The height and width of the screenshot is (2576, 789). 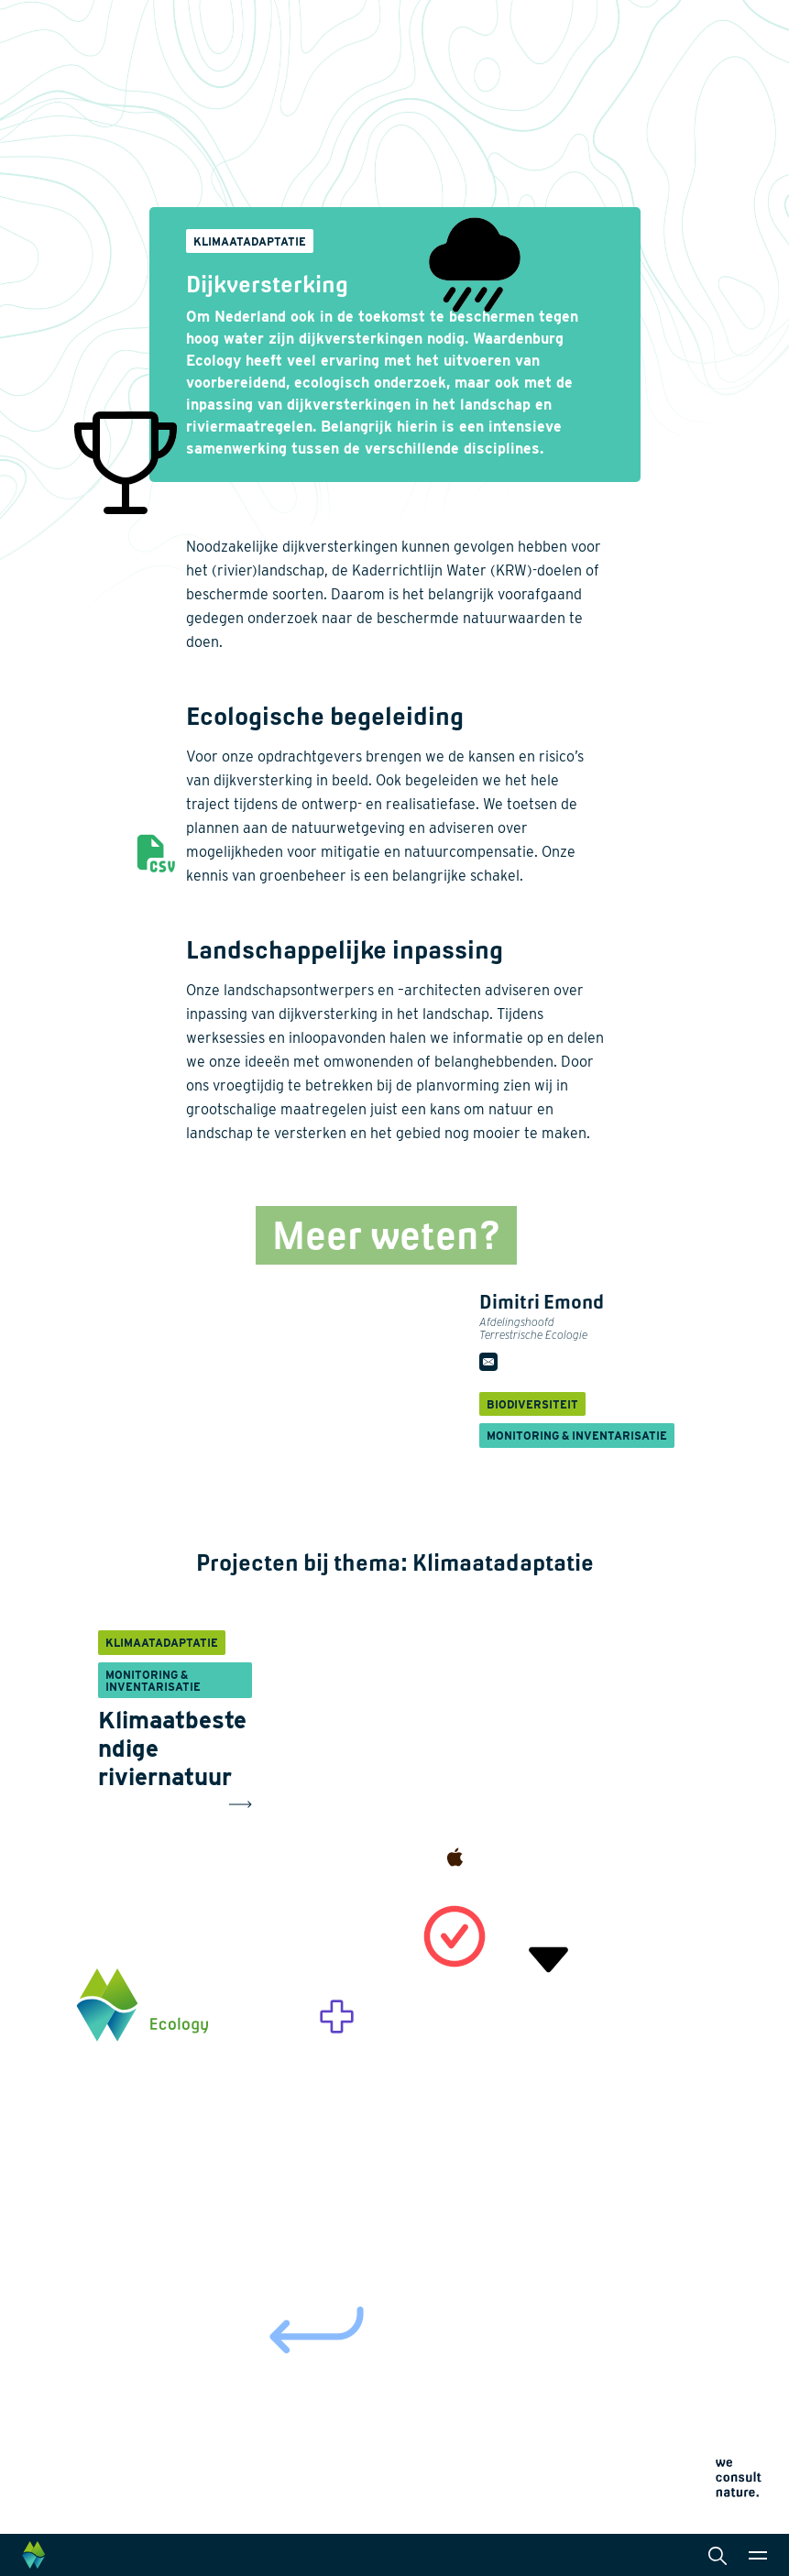 I want to click on indicates rainy weather conditions, so click(x=475, y=265).